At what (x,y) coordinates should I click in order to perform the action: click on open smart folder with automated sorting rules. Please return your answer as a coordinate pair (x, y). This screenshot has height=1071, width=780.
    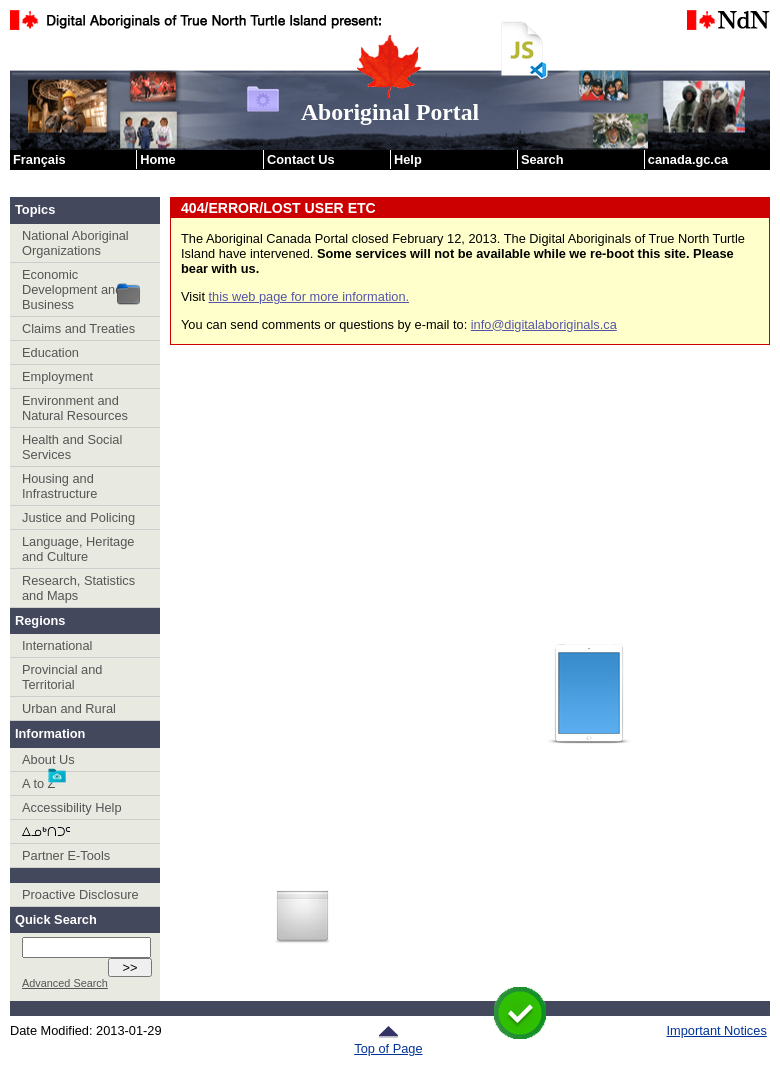
    Looking at the image, I should click on (263, 99).